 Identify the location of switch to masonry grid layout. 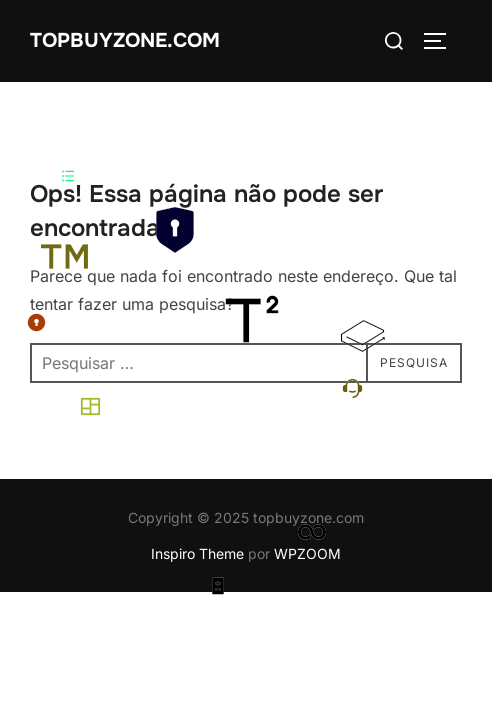
(90, 406).